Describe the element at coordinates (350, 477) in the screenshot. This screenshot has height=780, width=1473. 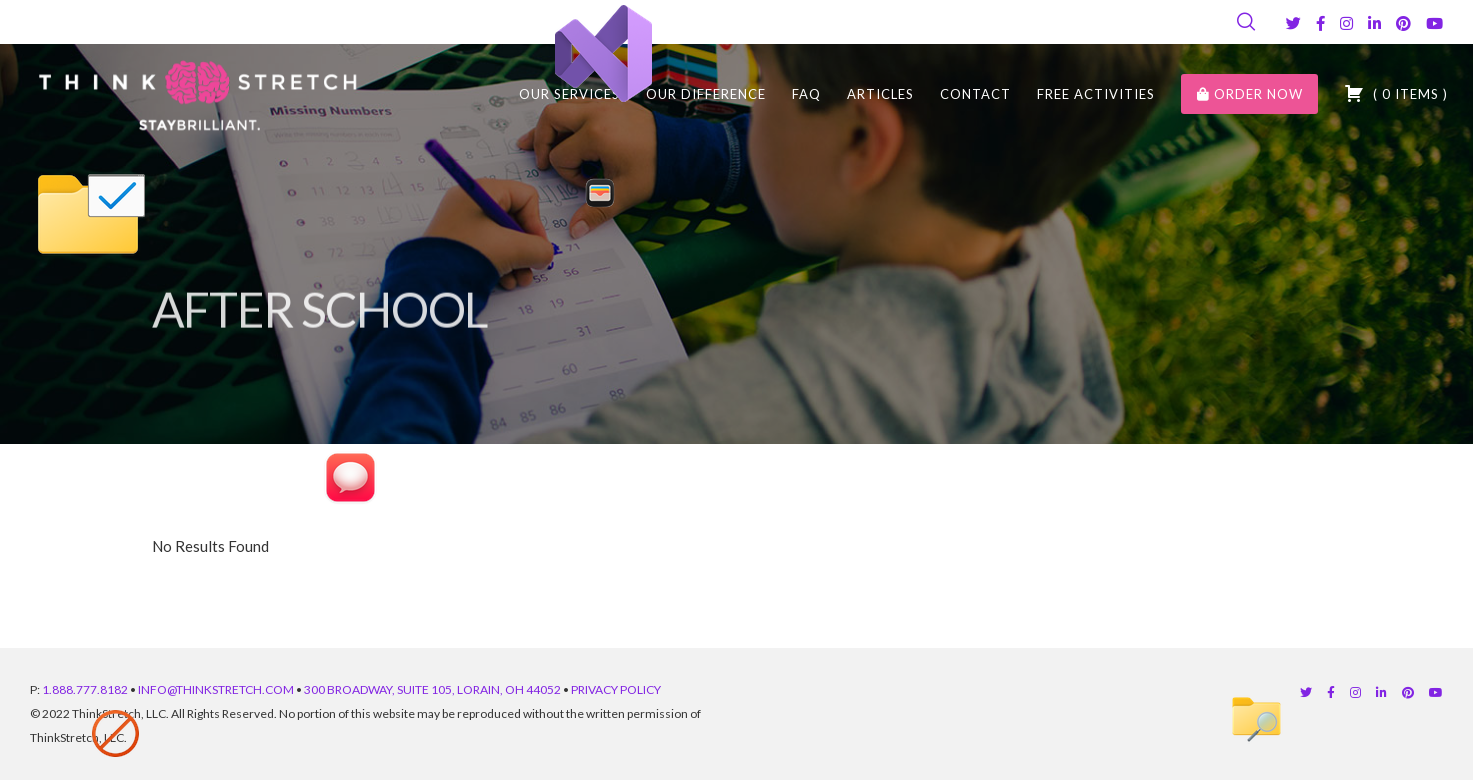
I see `open empathy messaging app` at that location.